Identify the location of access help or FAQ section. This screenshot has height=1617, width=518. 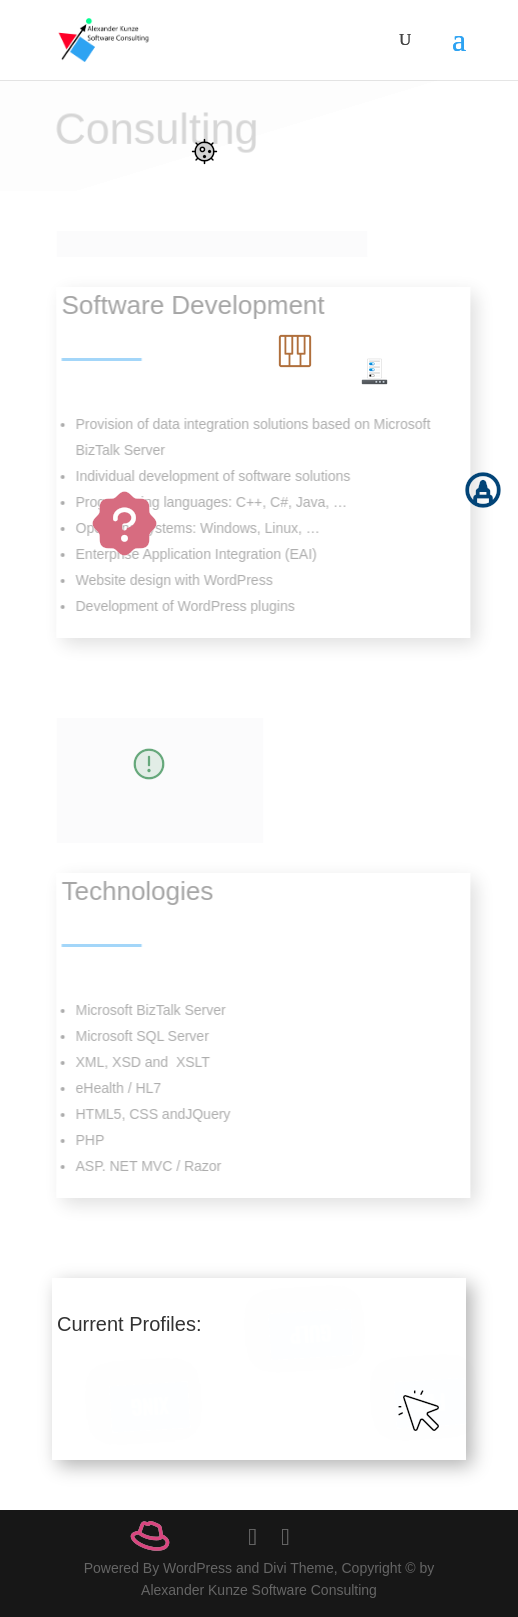
(124, 523).